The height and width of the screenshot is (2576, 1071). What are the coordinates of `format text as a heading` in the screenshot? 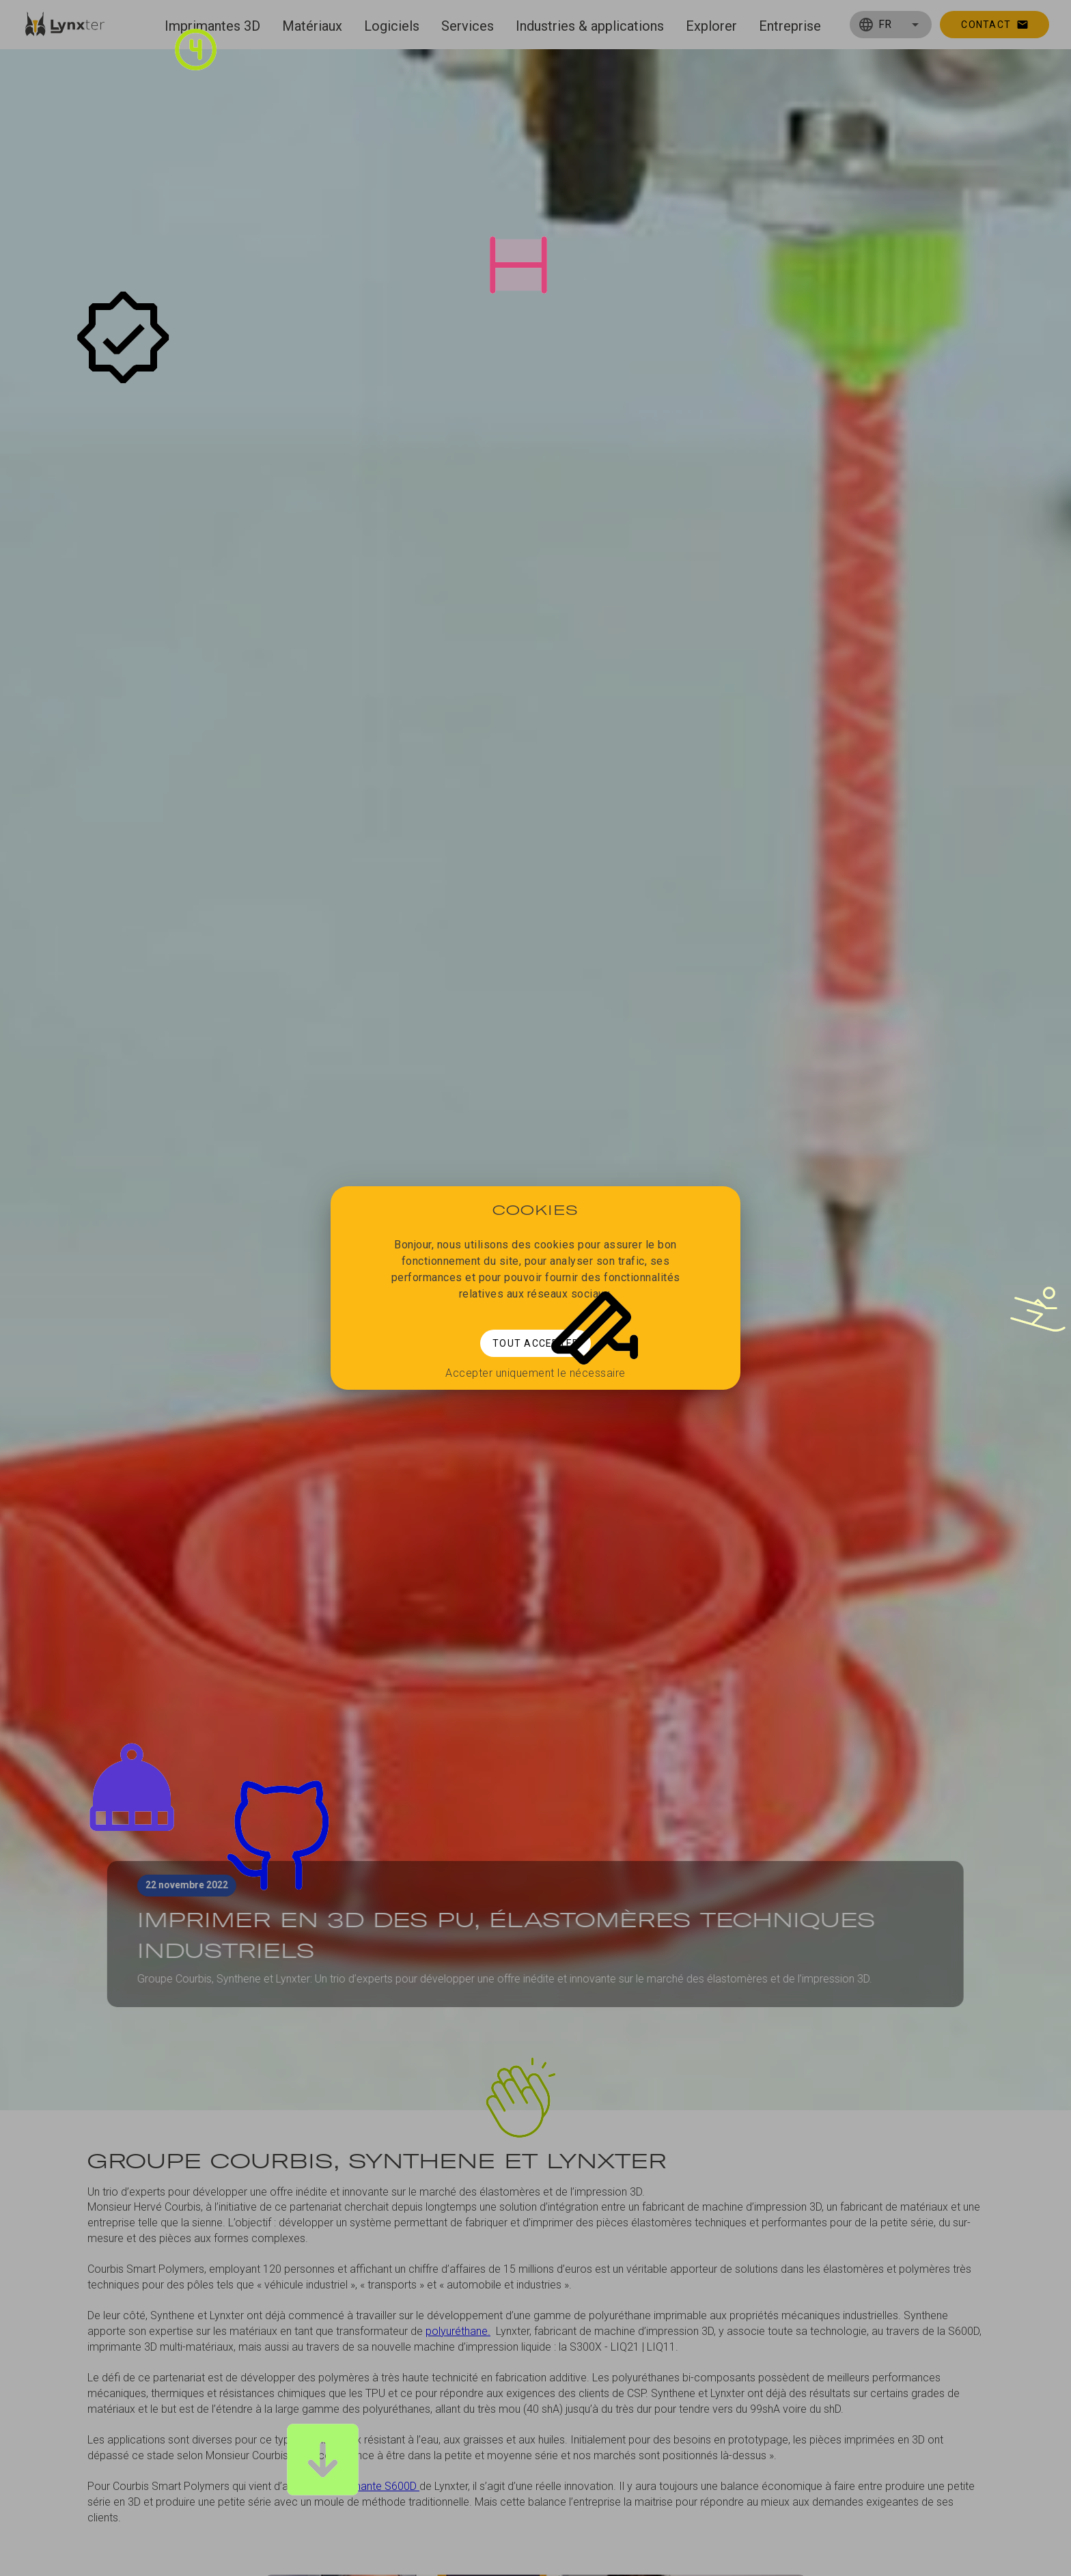 It's located at (518, 265).